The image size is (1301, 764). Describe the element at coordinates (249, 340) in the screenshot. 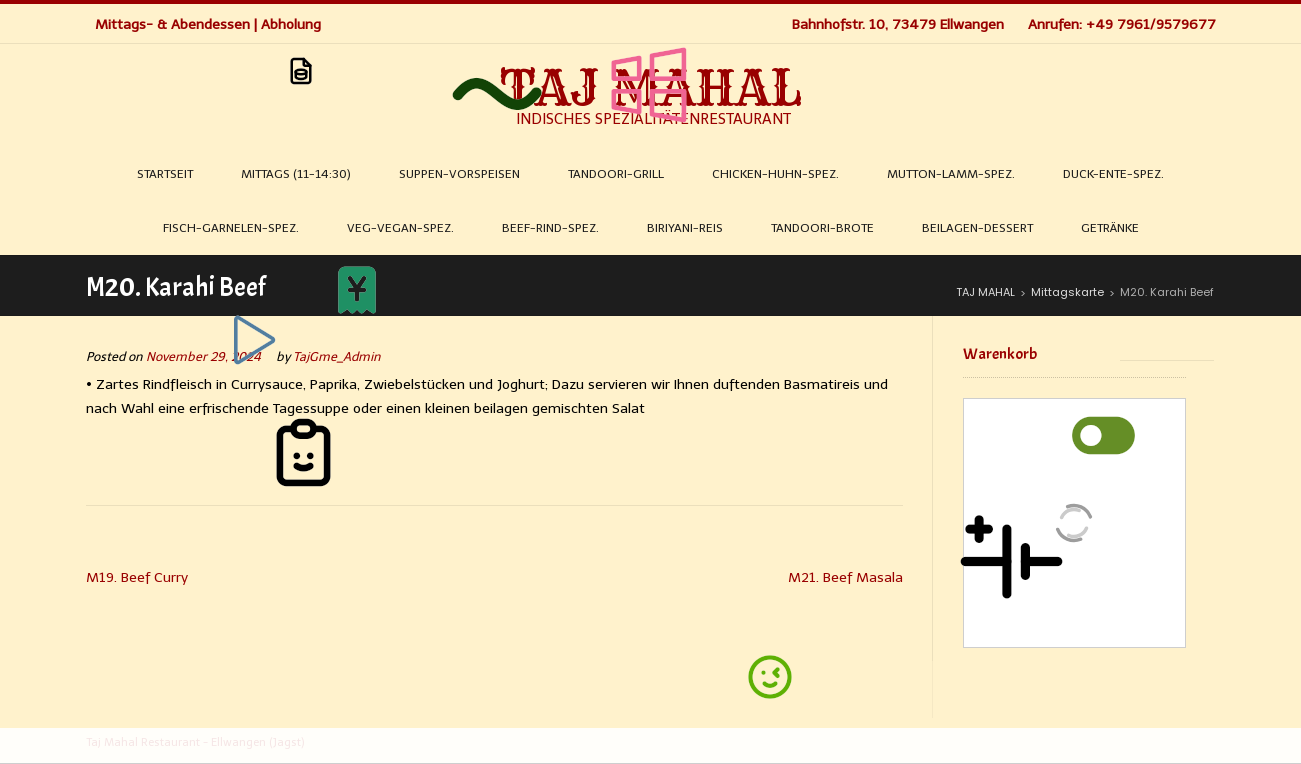

I see `play media or video content` at that location.